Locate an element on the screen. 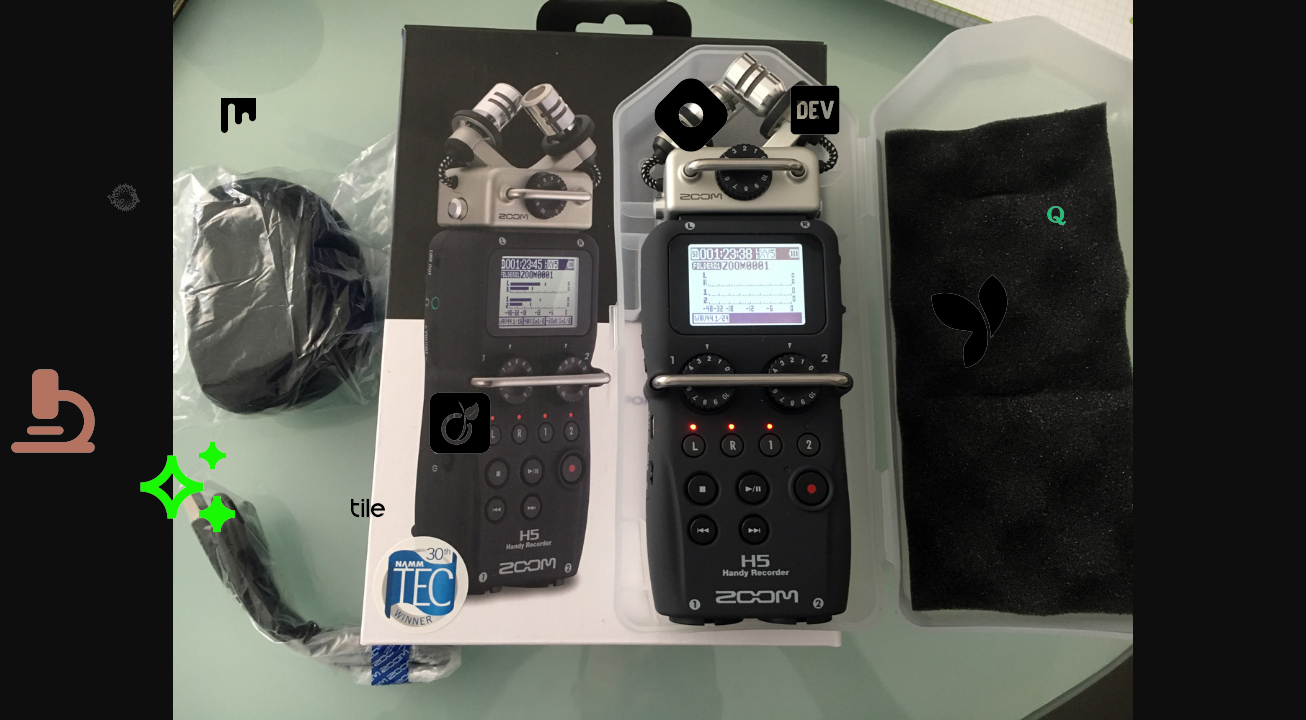  open the Quora app is located at coordinates (1056, 215).